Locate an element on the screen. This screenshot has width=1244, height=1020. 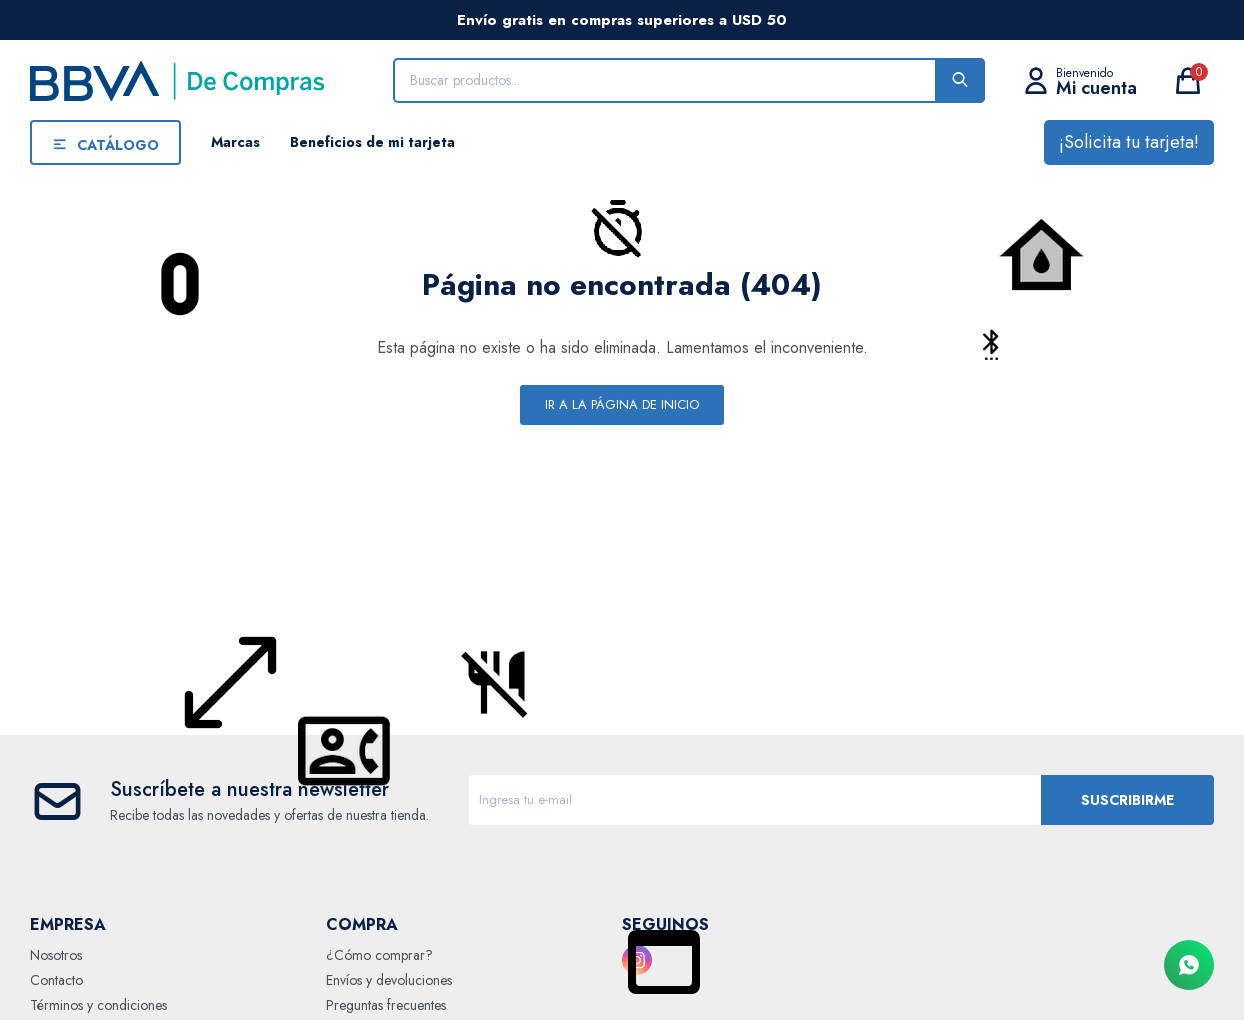
resize window or element is located at coordinates (230, 682).